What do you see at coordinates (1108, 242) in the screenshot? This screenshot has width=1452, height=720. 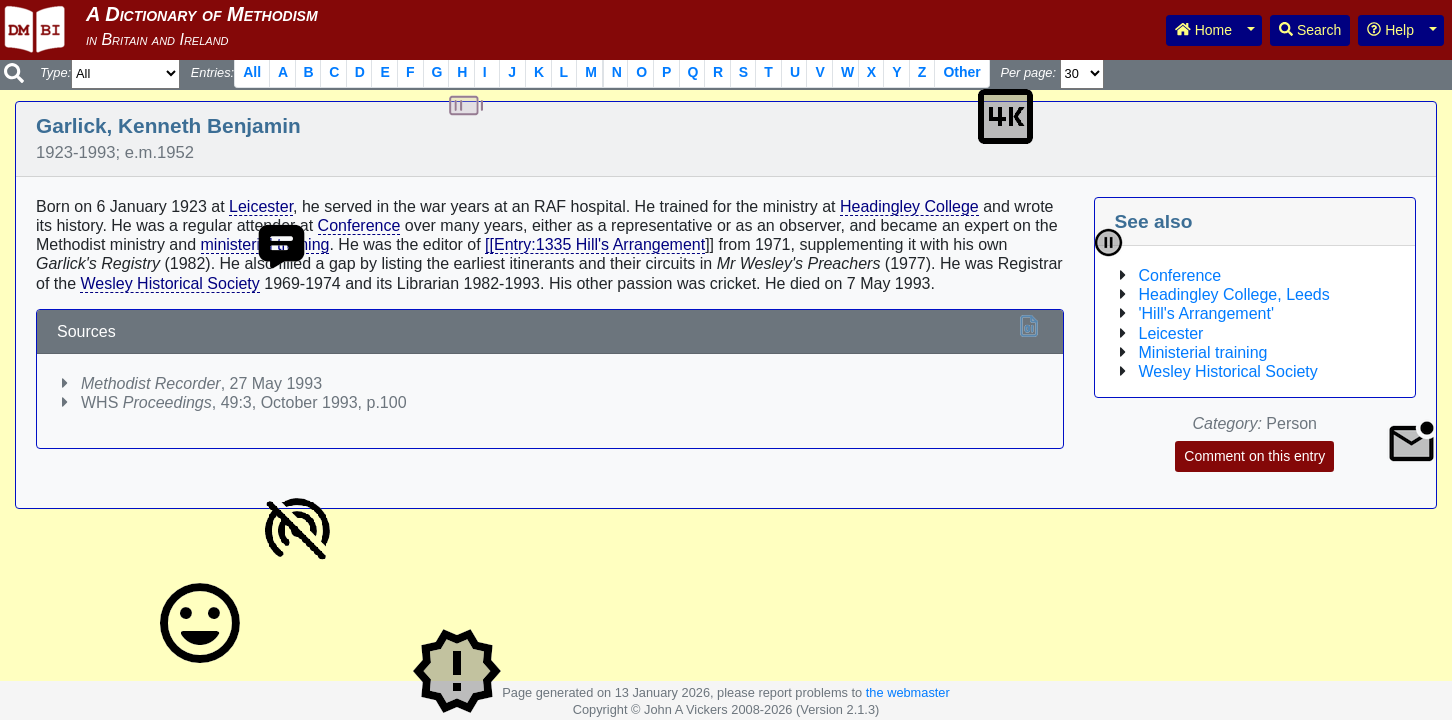 I see `pause media playback` at bounding box center [1108, 242].